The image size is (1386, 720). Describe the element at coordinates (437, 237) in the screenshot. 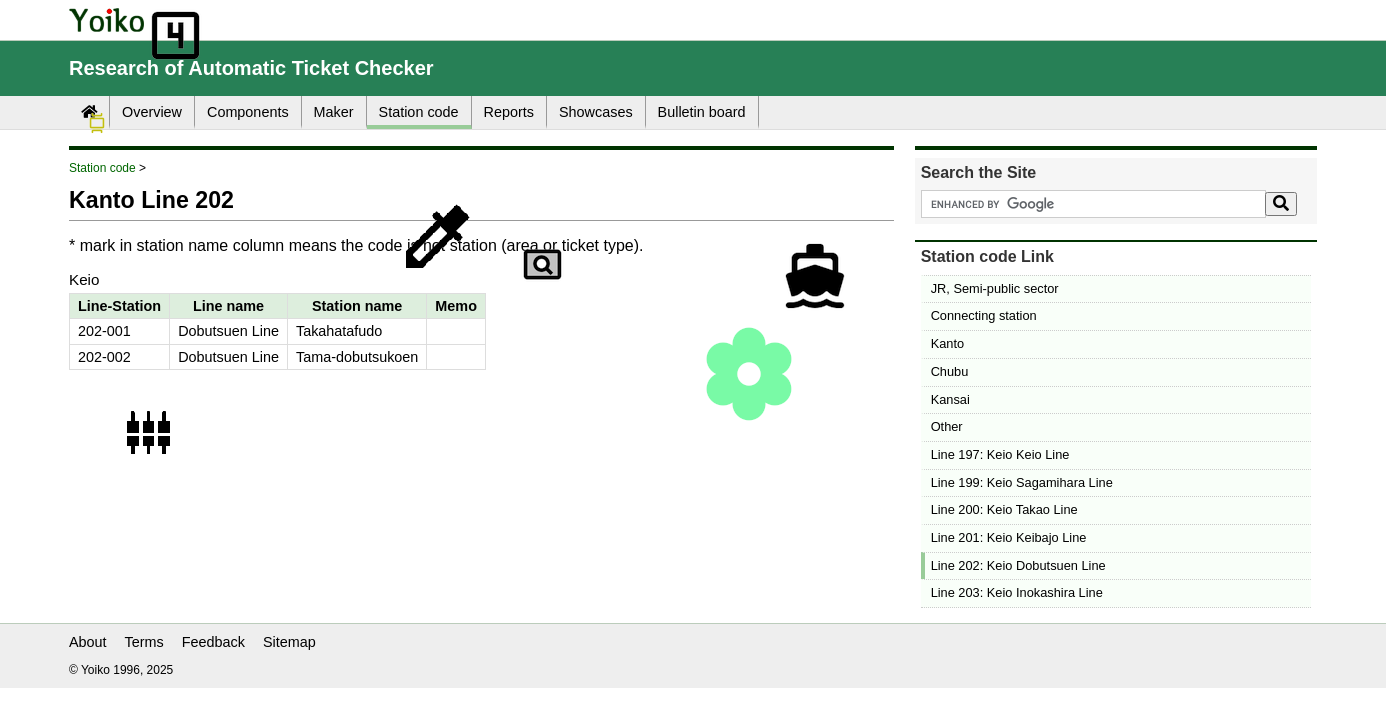

I see `pick a color from the image using the eyedropper tool` at that location.